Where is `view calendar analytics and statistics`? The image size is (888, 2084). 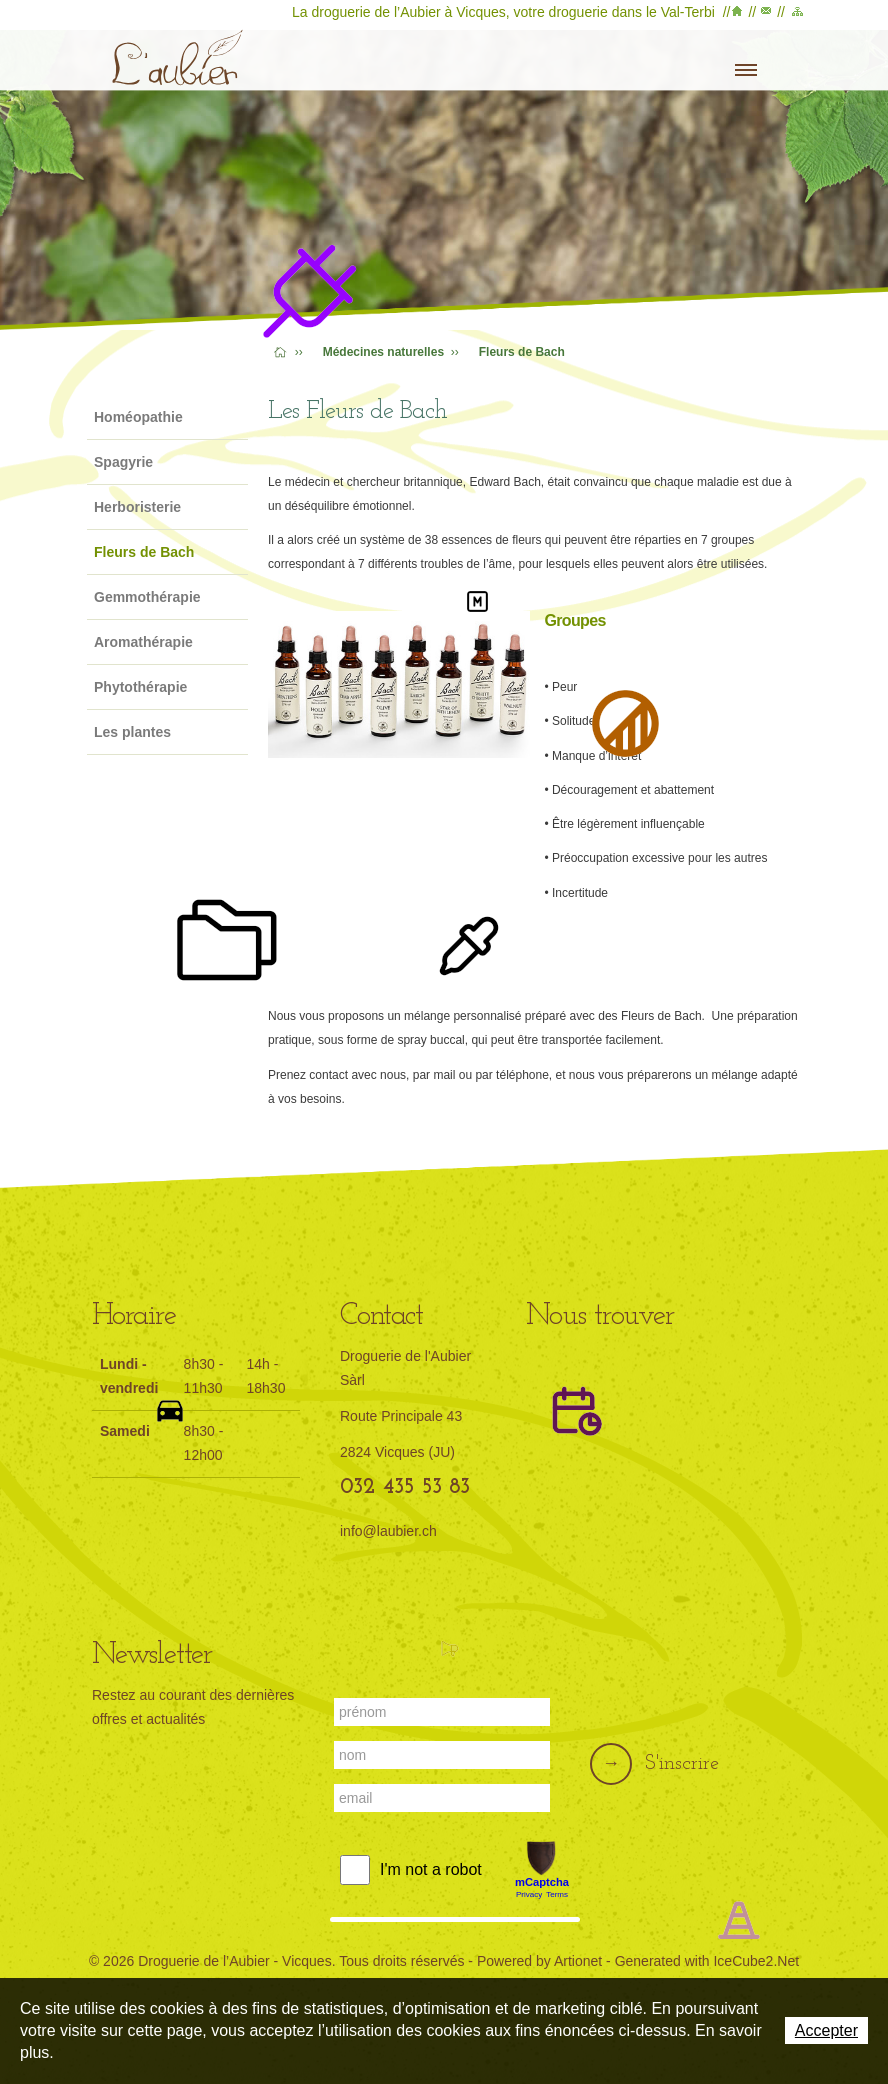 view calendar analytics and statistics is located at coordinates (576, 1410).